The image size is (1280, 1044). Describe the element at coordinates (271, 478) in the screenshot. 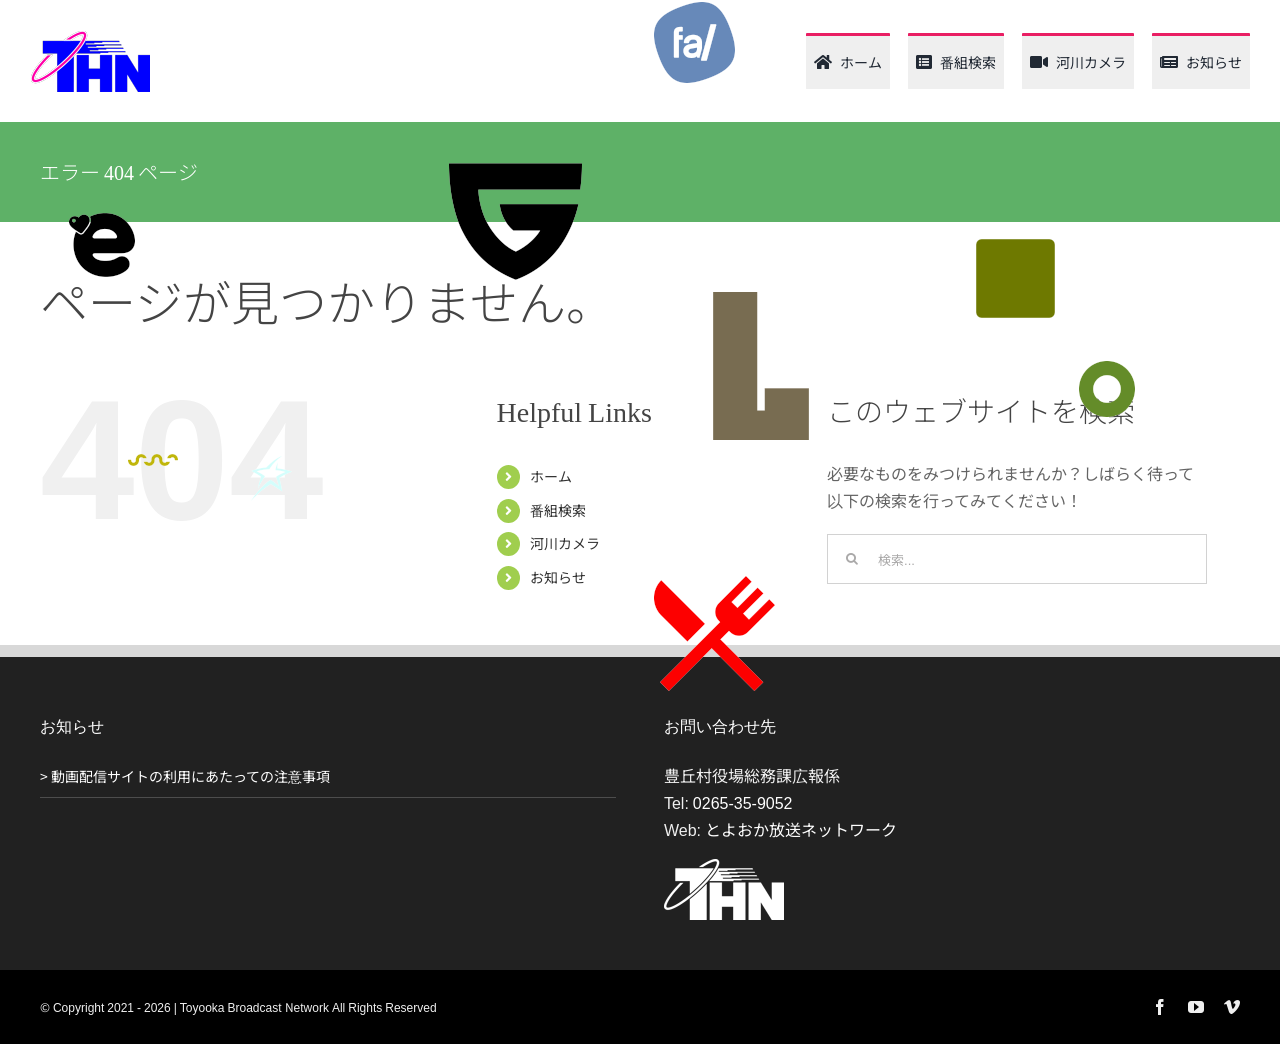

I see `air transat airline branding logo` at that location.